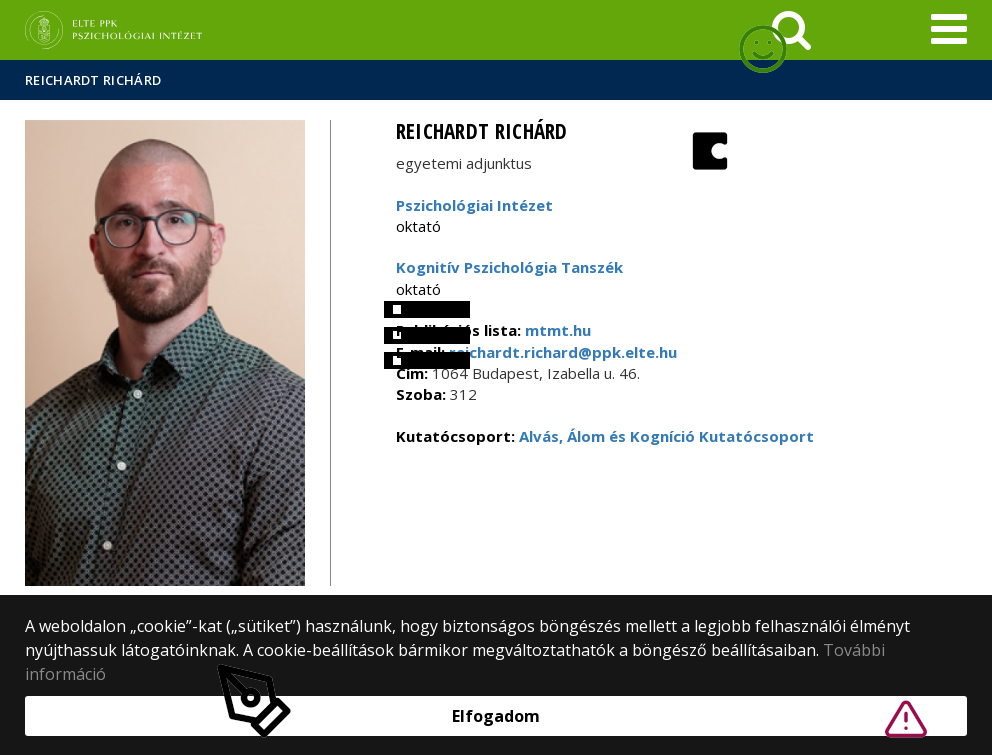 The image size is (992, 755). I want to click on open Coda app, so click(710, 151).